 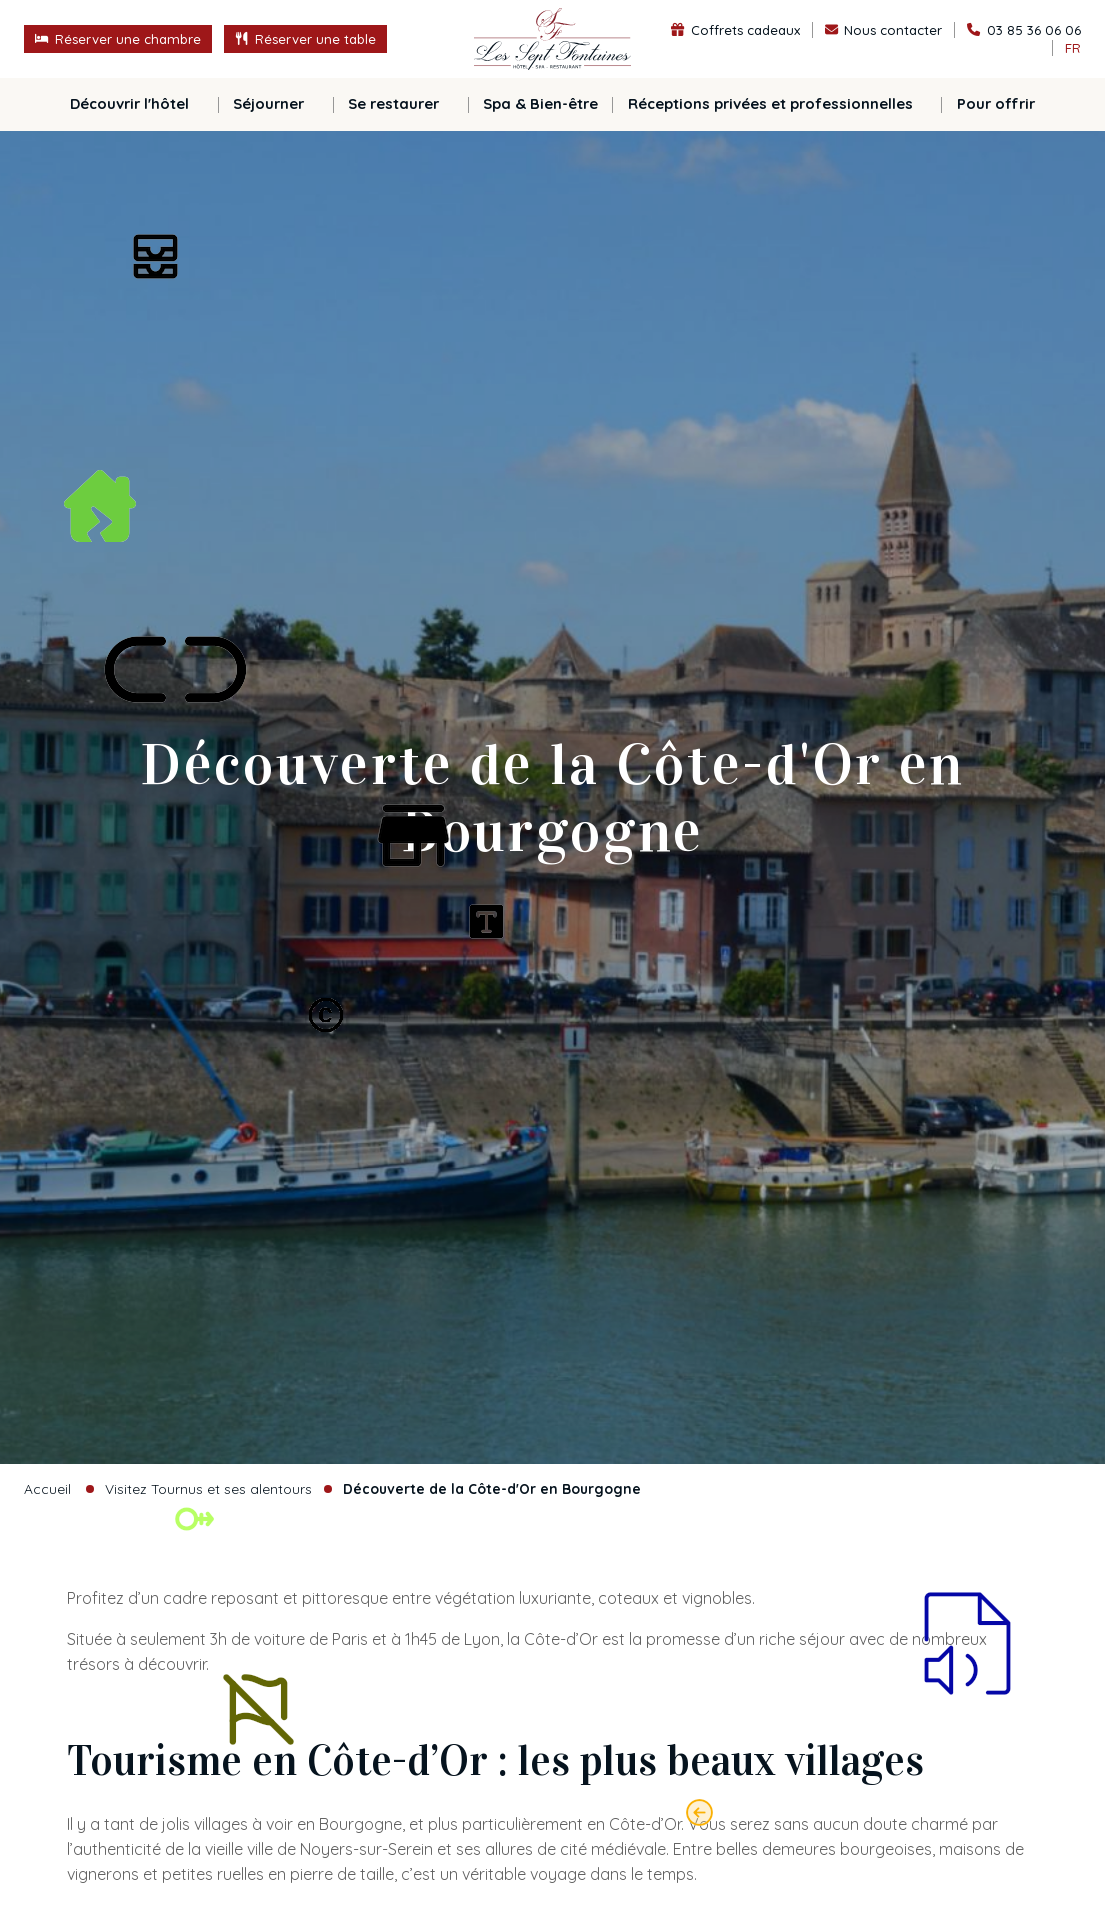 I want to click on format text or access text styling options, so click(x=486, y=921).